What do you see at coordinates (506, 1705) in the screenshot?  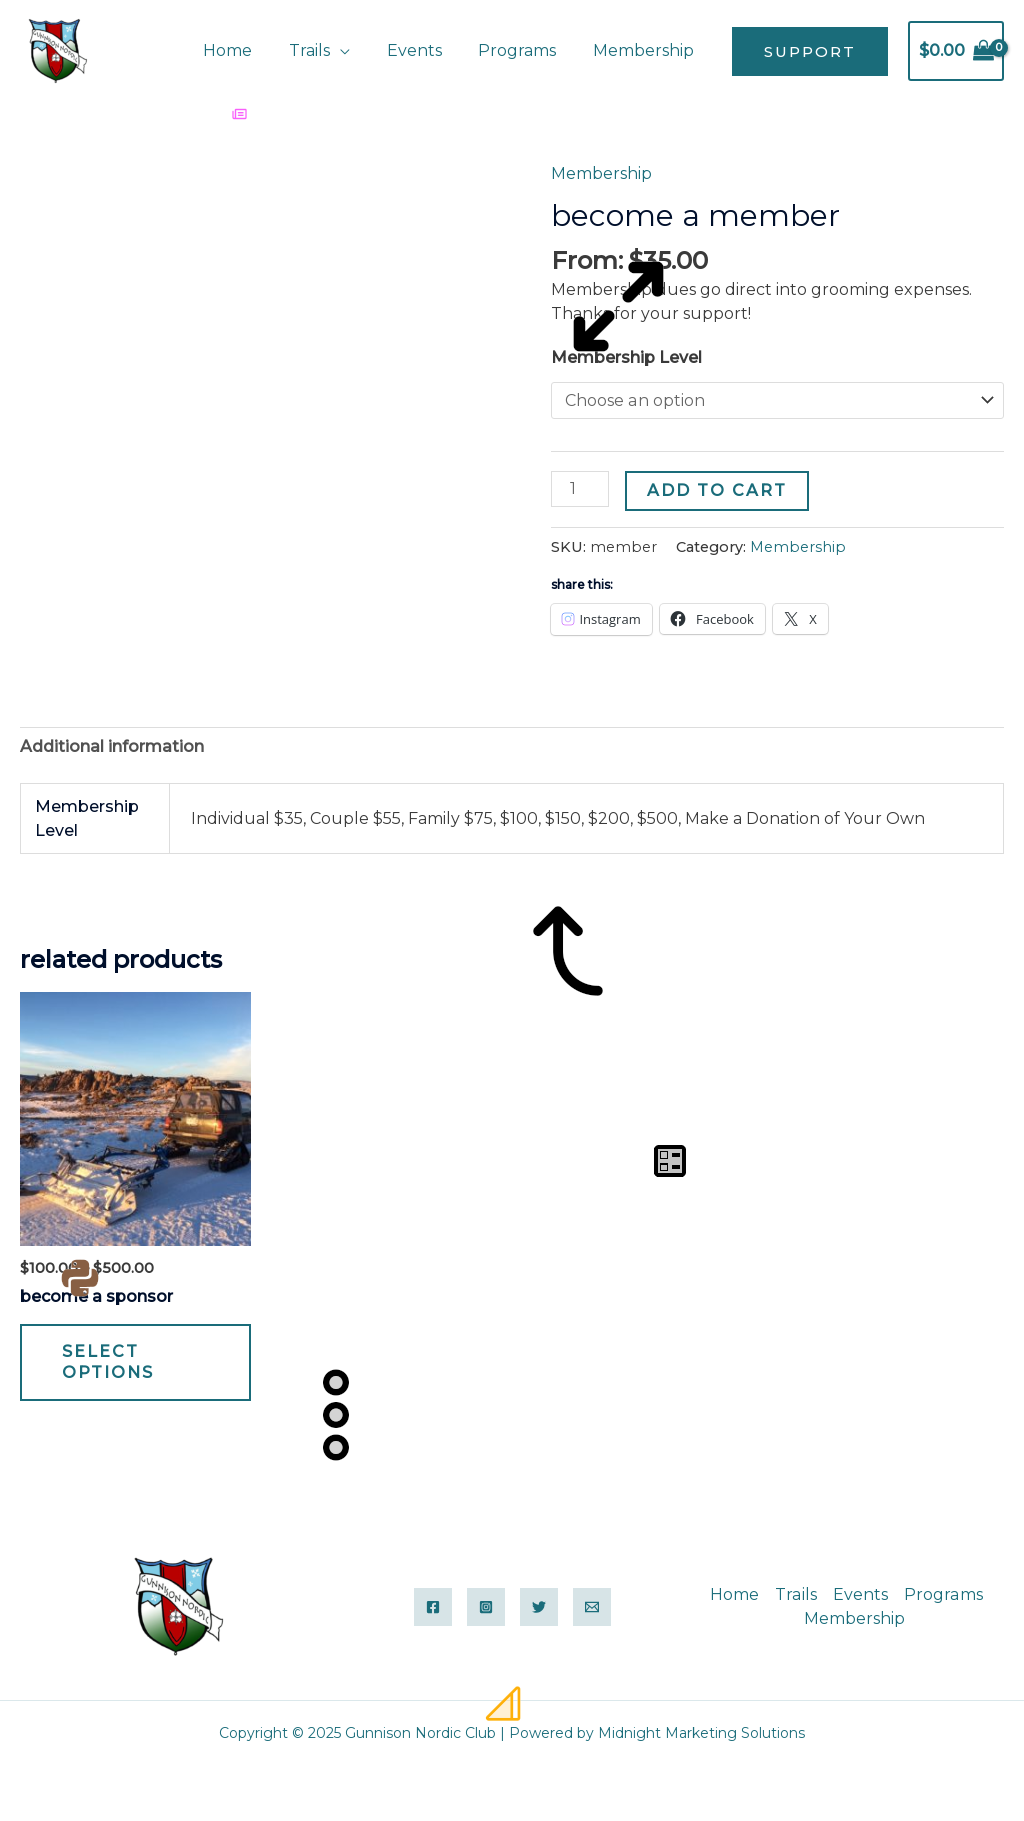 I see `indicates strong cellular network signal` at bounding box center [506, 1705].